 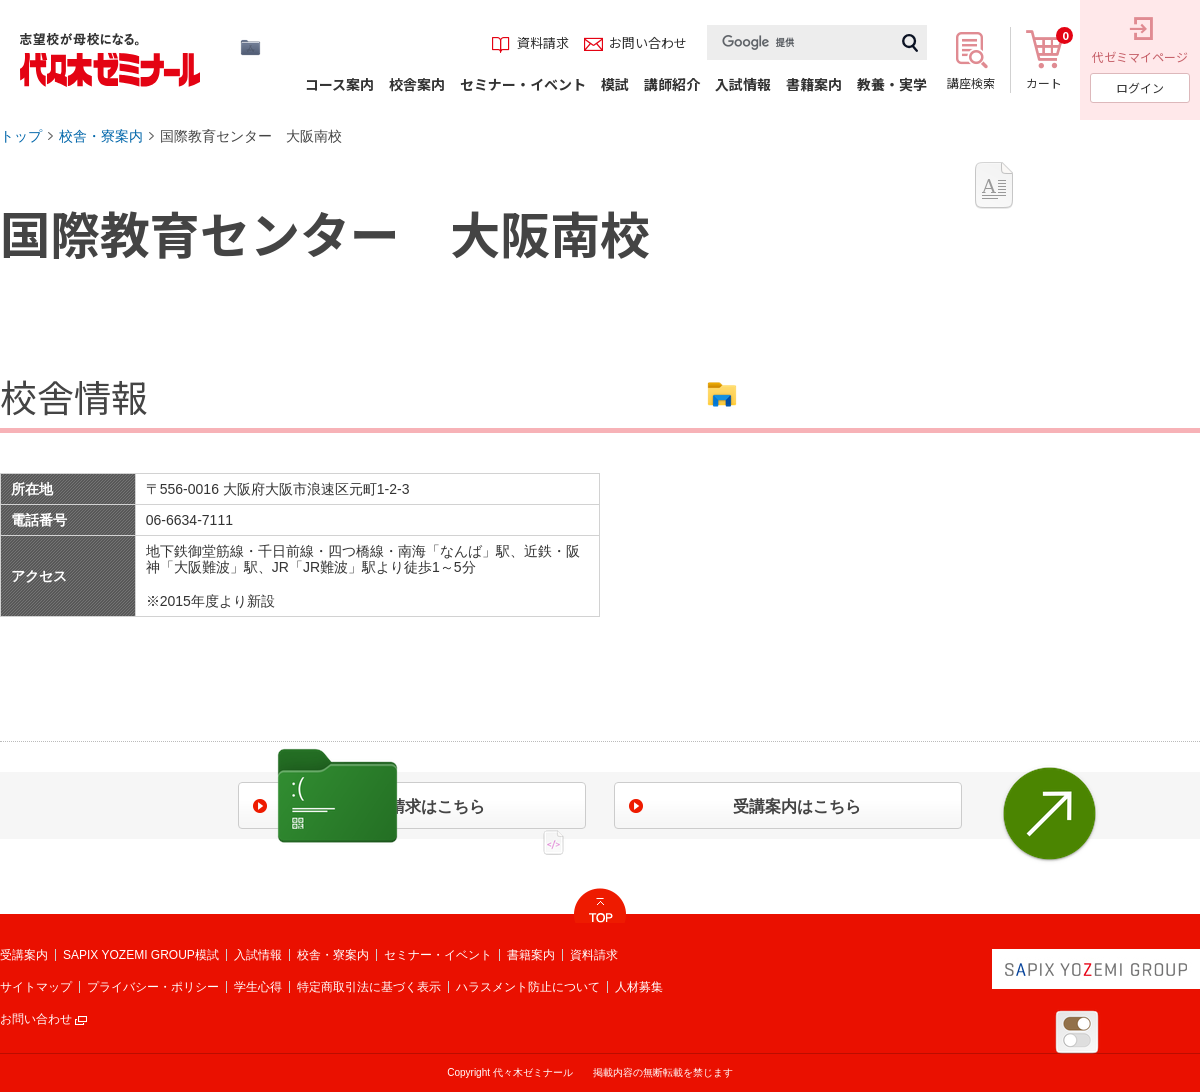 I want to click on open windows file explorer, so click(x=722, y=394).